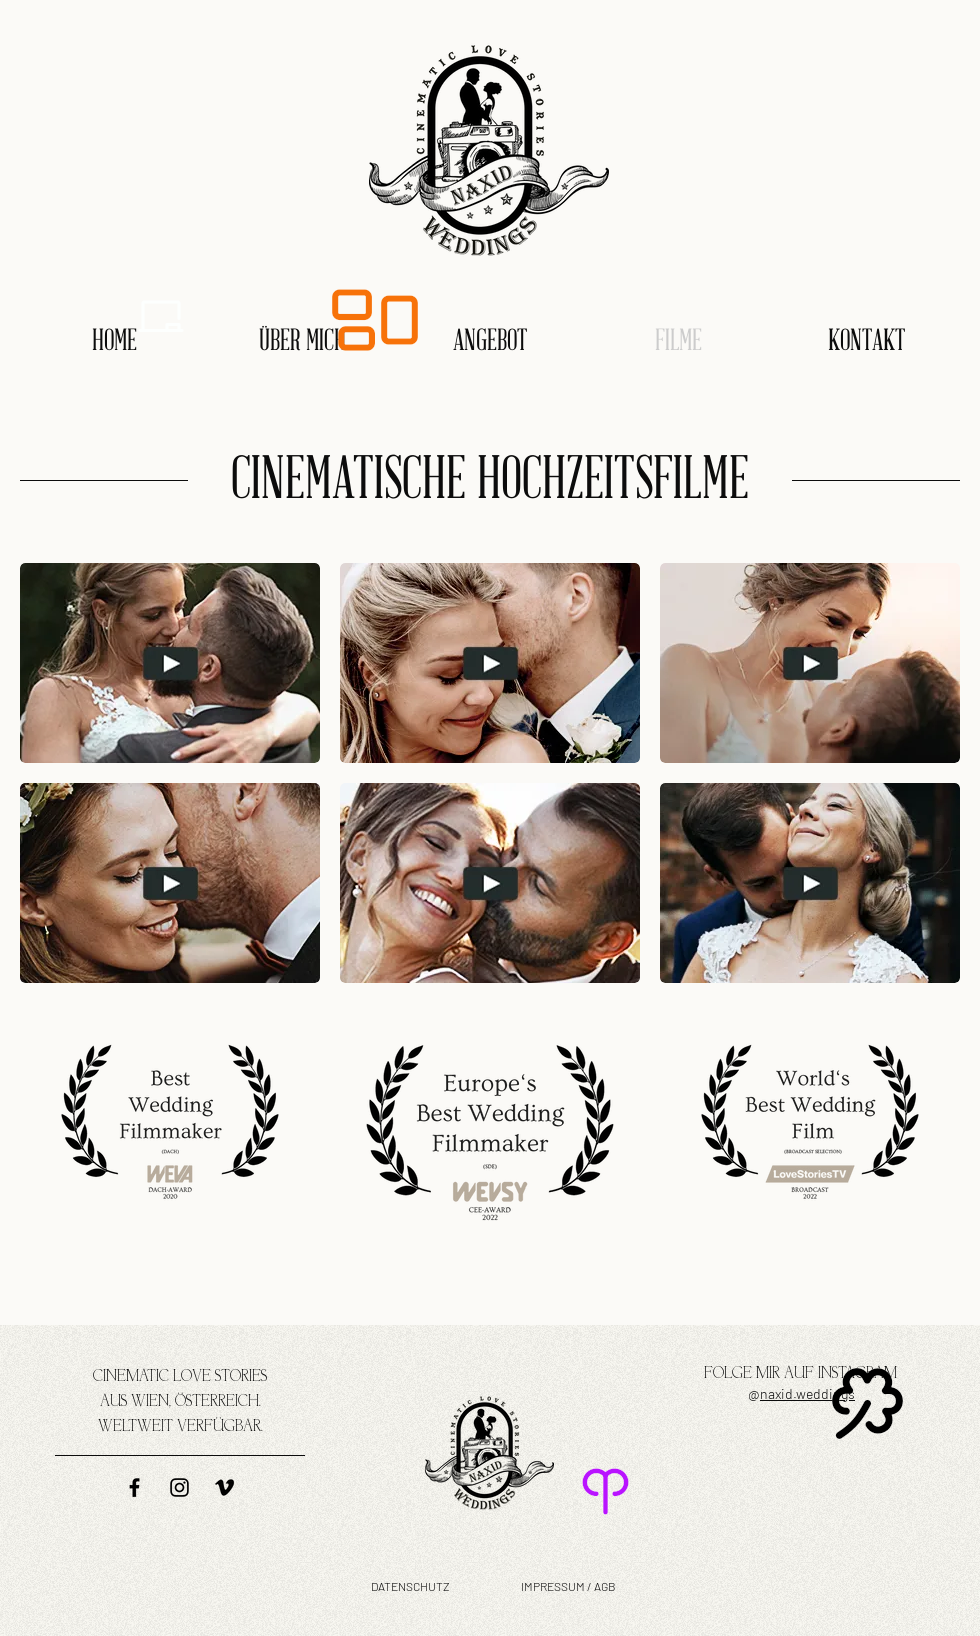 This screenshot has width=980, height=1636. I want to click on view grouped elements or layouts, so click(375, 317).